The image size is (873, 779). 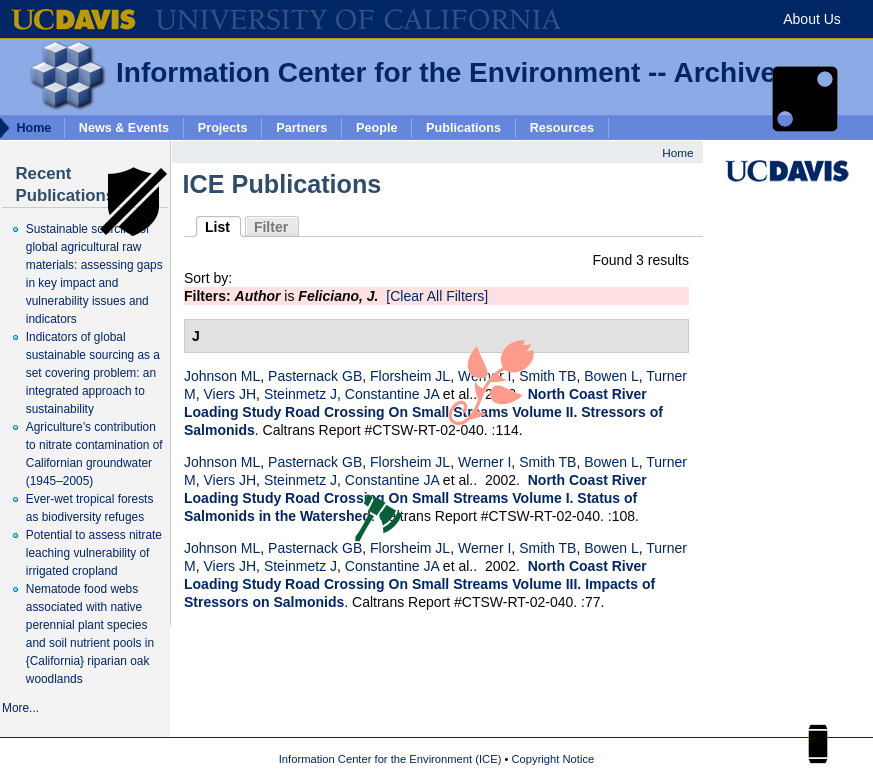 I want to click on indicates a closed or dormant plant in a gardening game, so click(x=491, y=383).